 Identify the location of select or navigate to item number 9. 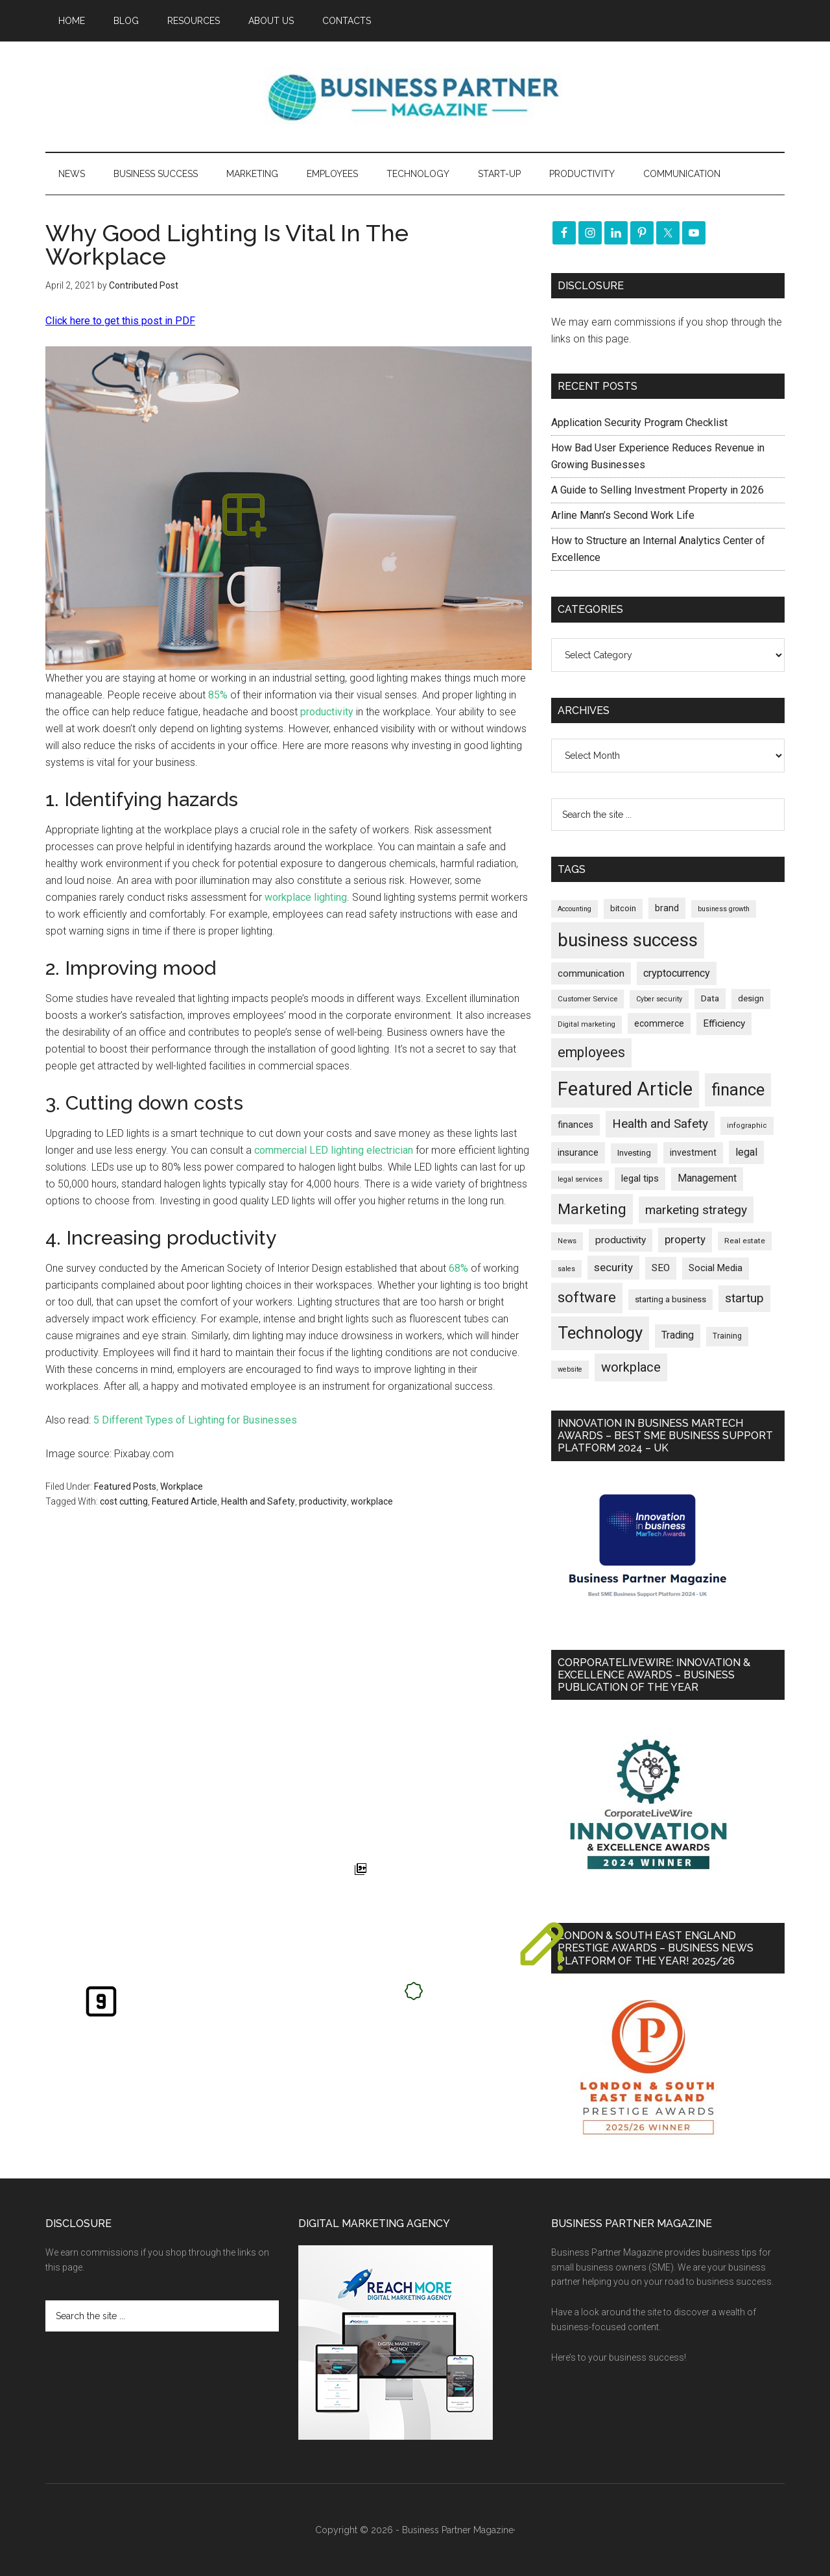
(101, 2001).